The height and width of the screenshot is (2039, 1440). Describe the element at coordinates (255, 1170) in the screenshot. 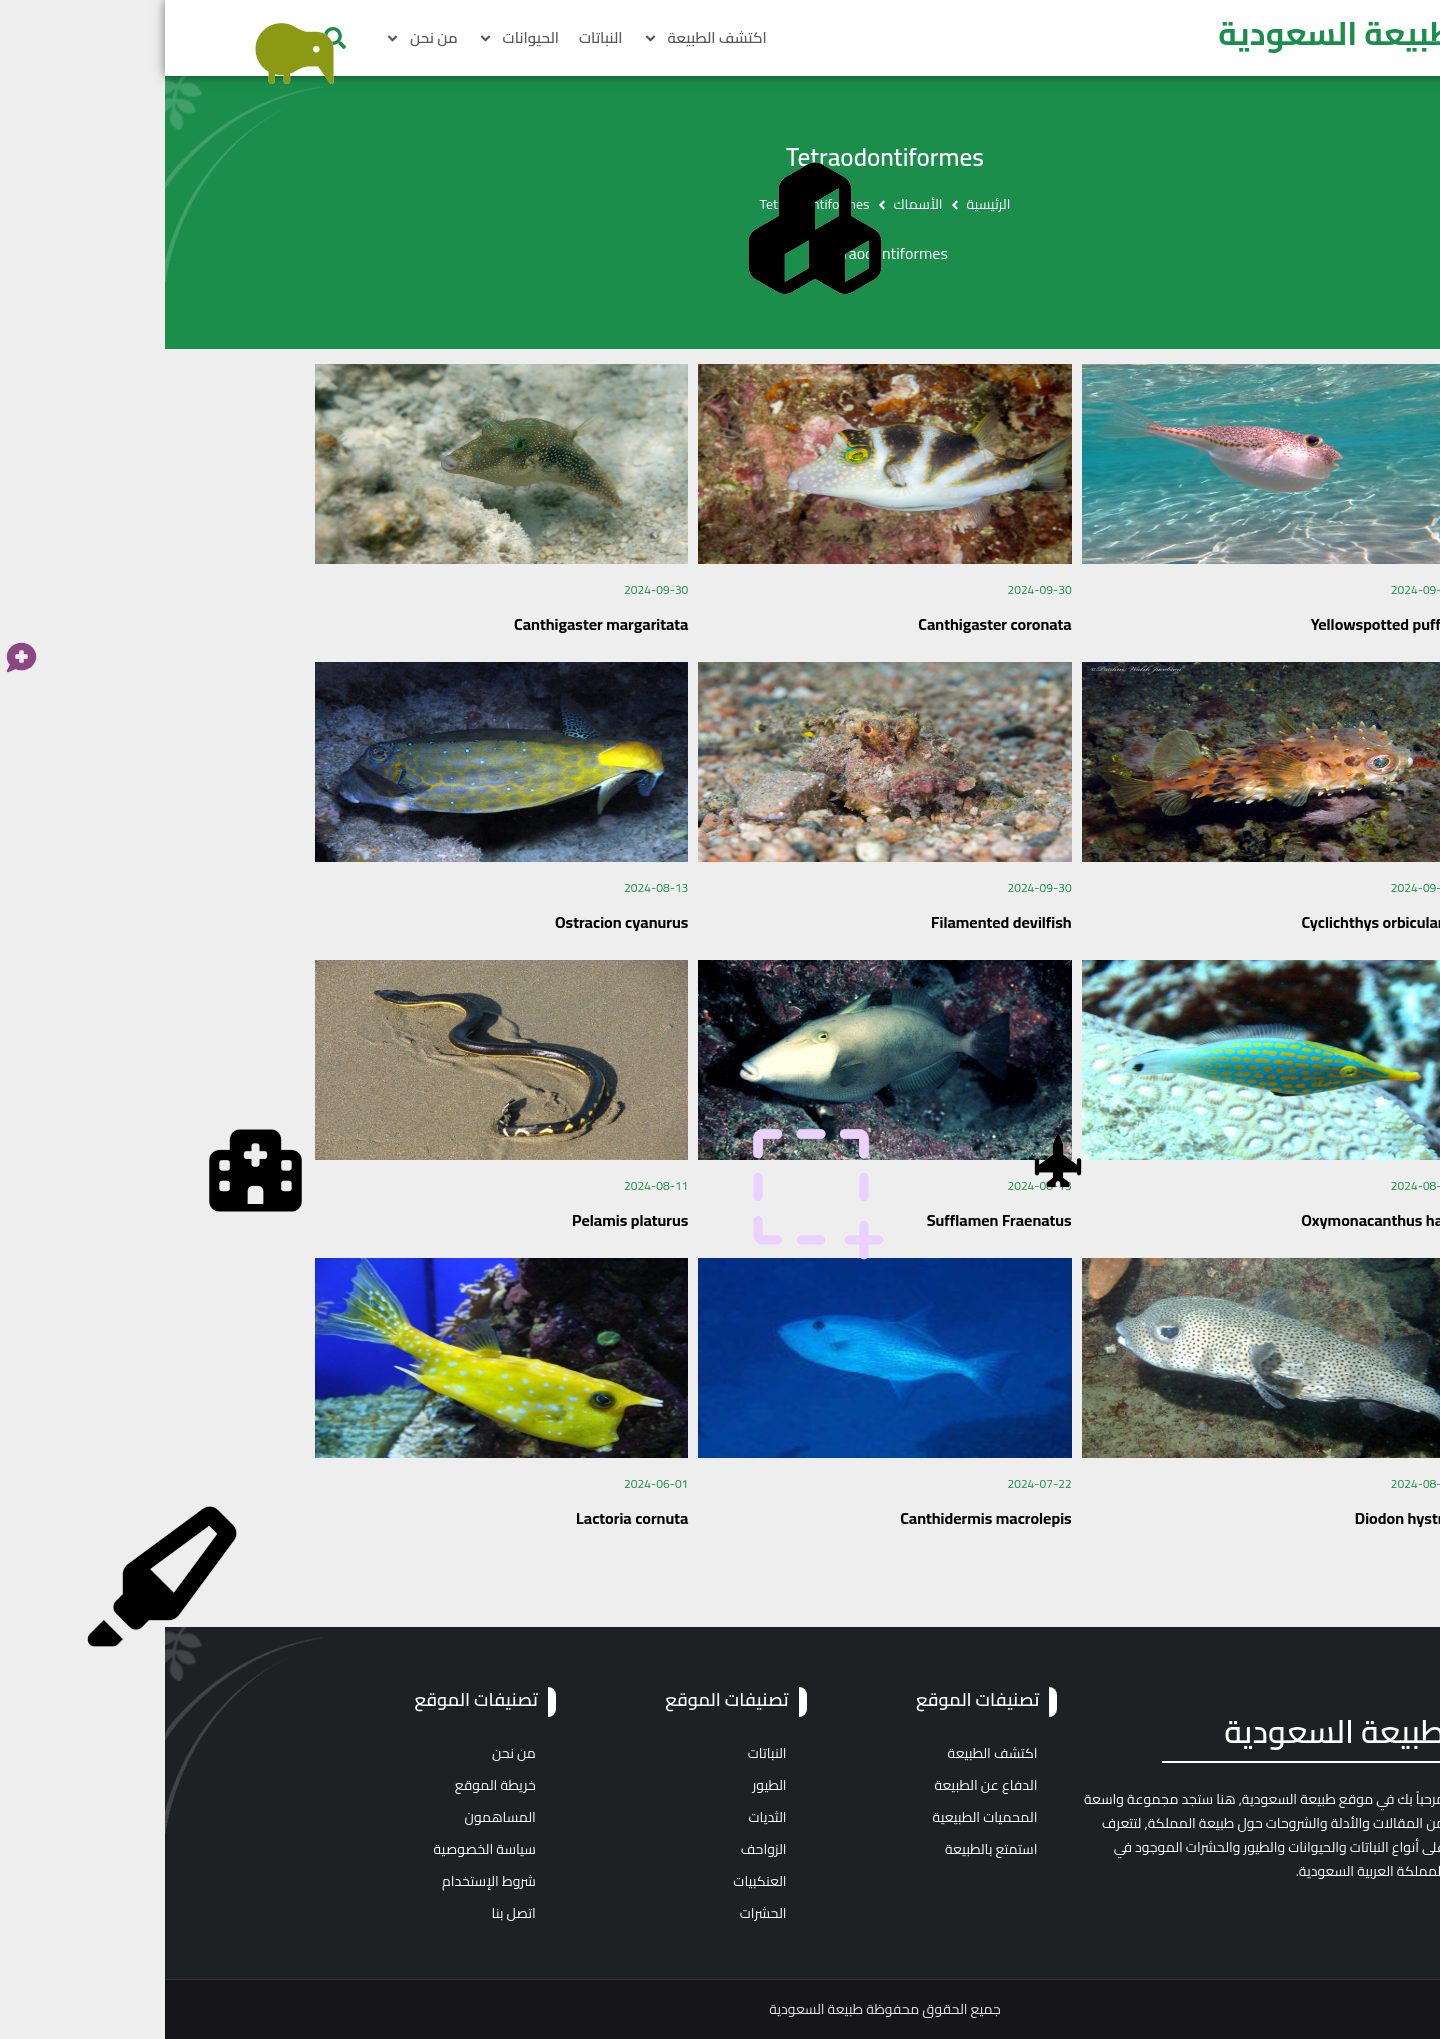

I see `find nearby hospitals or medical facilities` at that location.